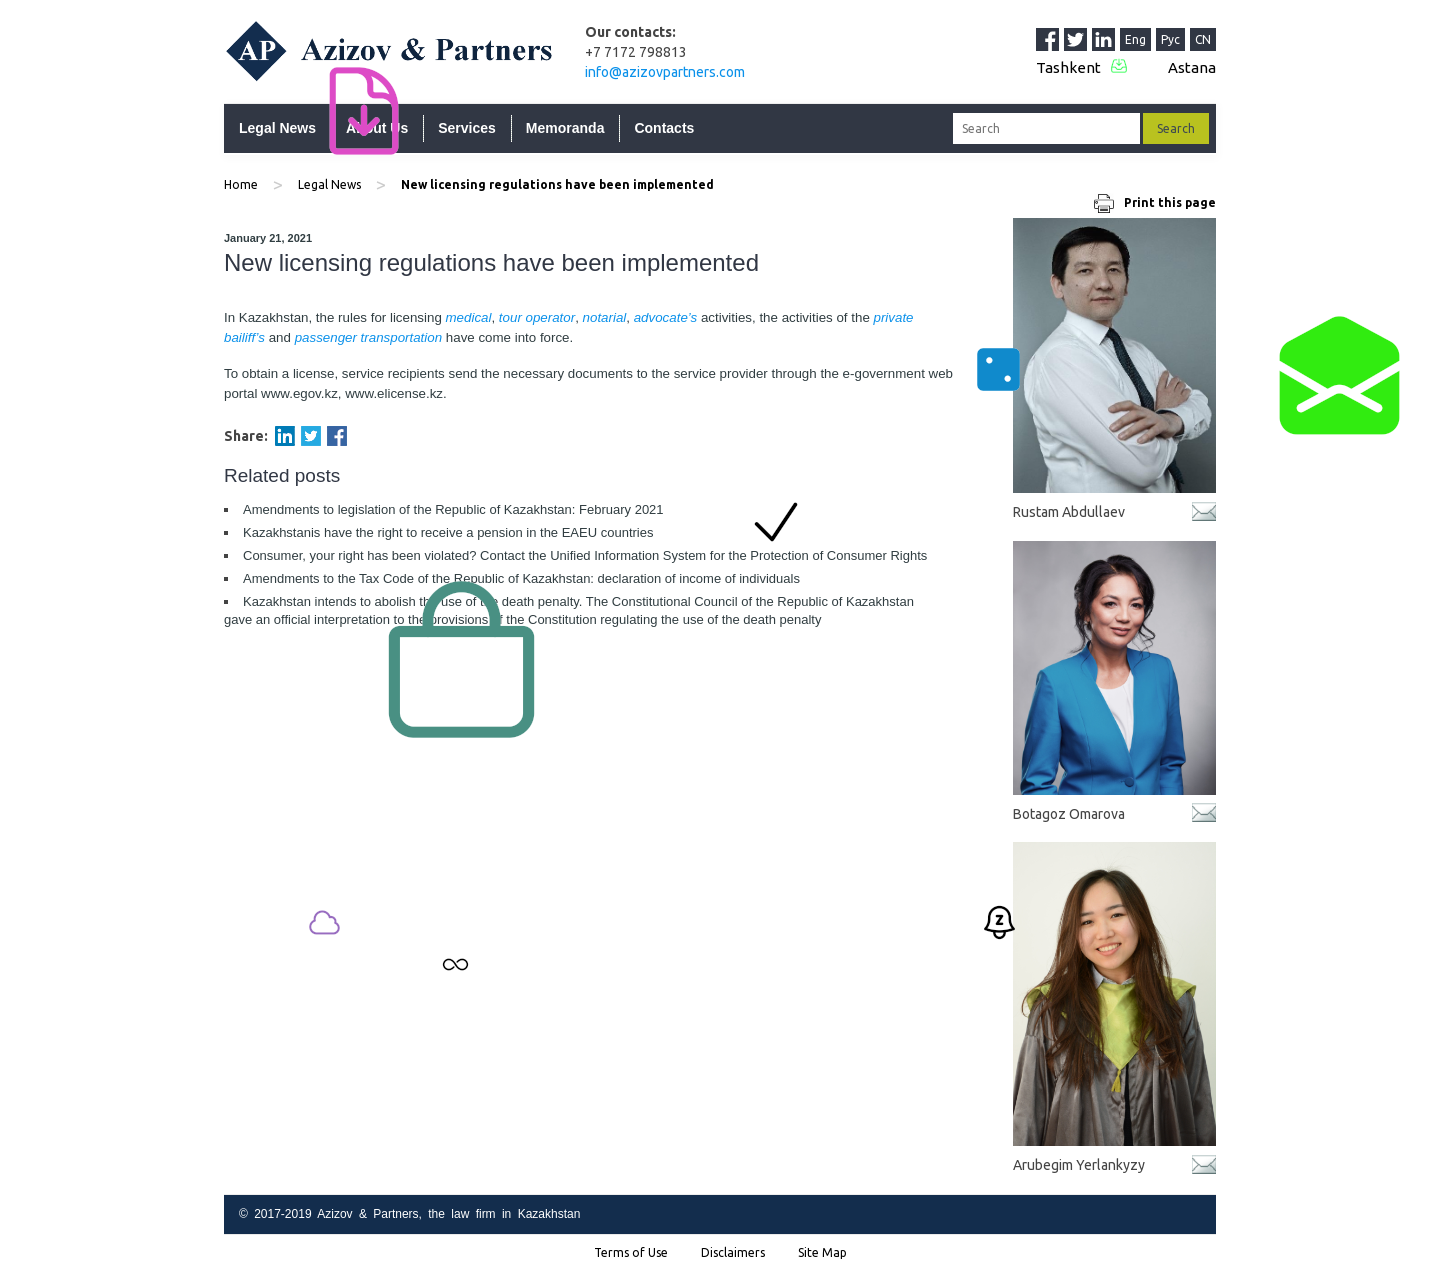 This screenshot has width=1440, height=1279. Describe the element at coordinates (999, 922) in the screenshot. I see `snooze notifications temporarily` at that location.